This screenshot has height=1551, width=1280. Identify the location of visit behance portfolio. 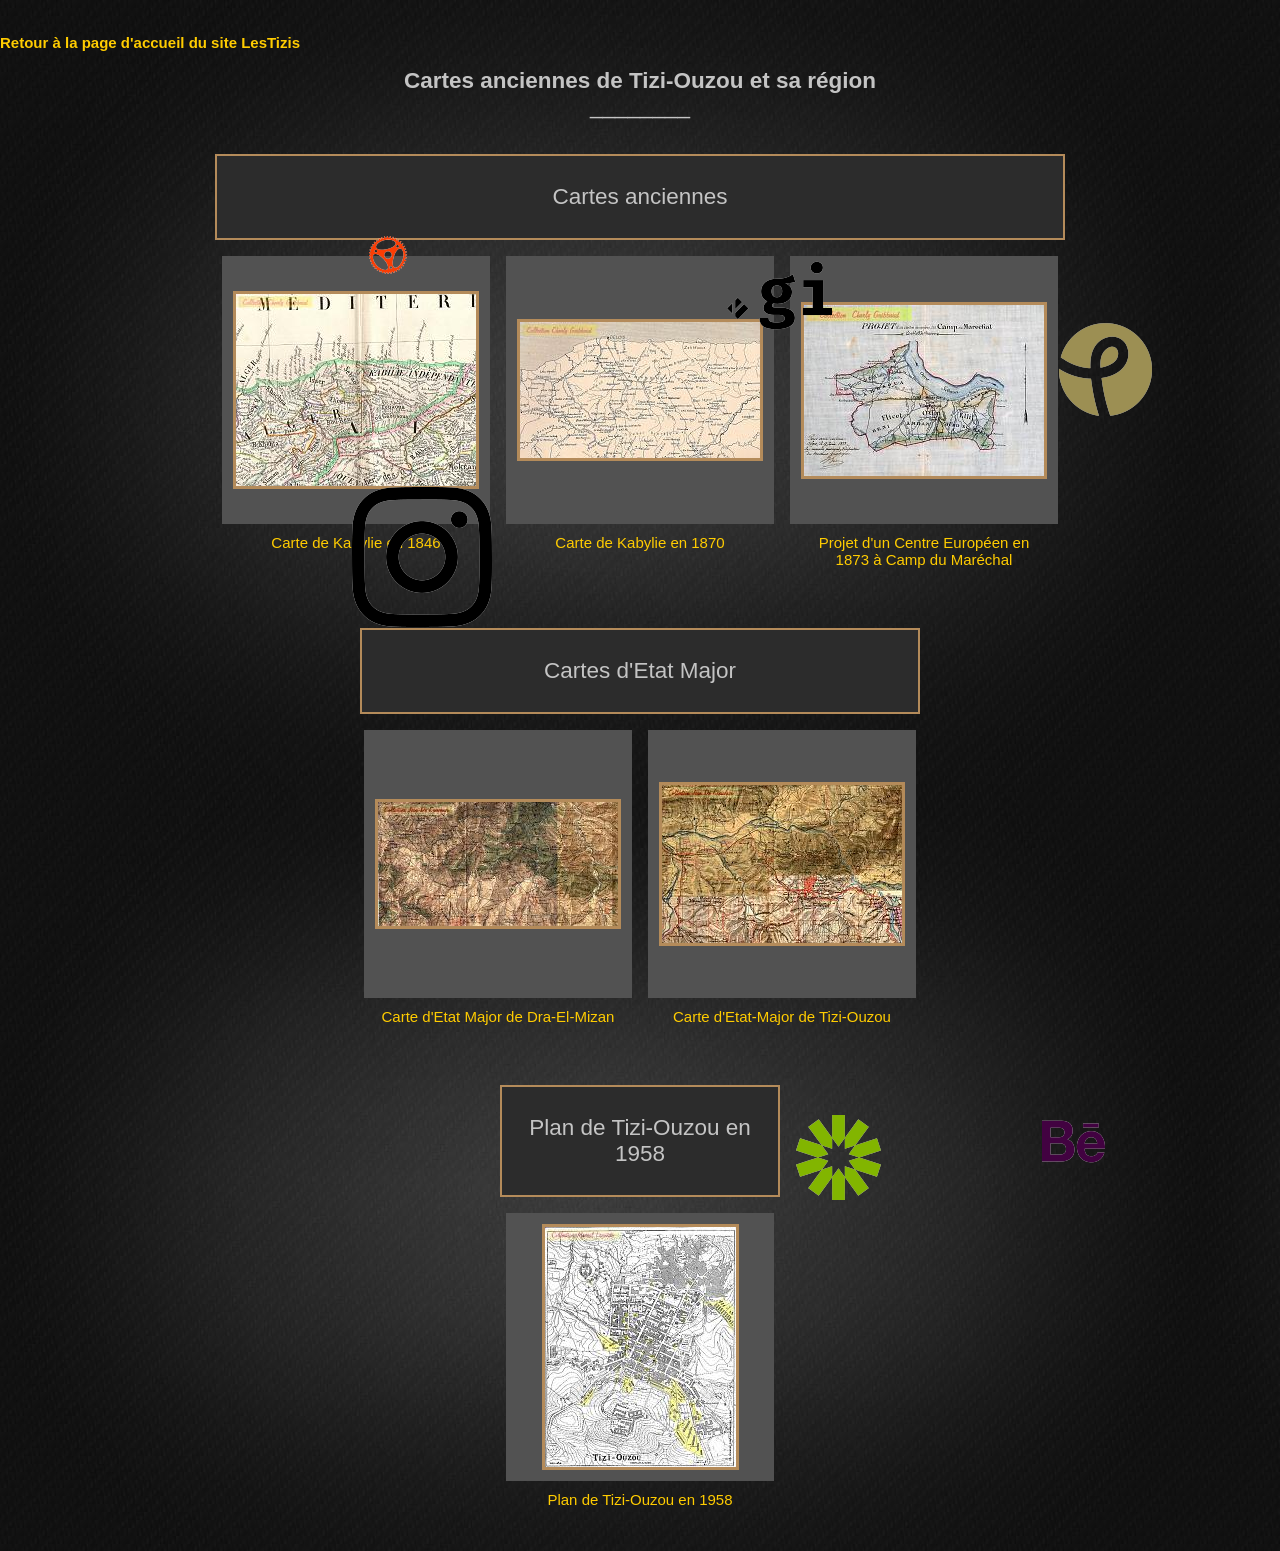
(1073, 1141).